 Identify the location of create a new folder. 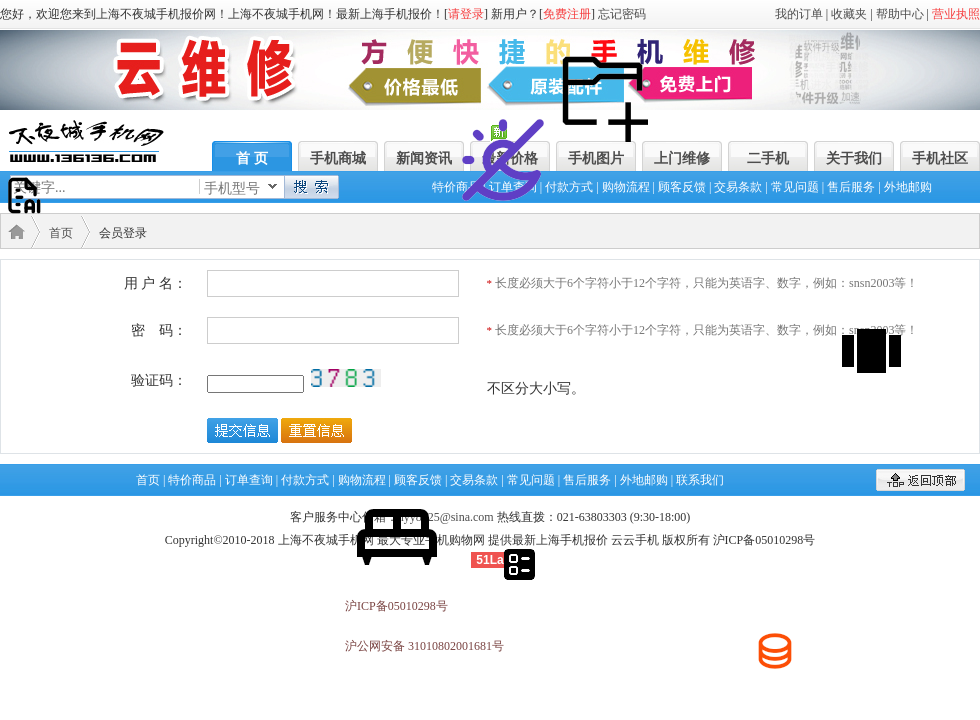
(602, 96).